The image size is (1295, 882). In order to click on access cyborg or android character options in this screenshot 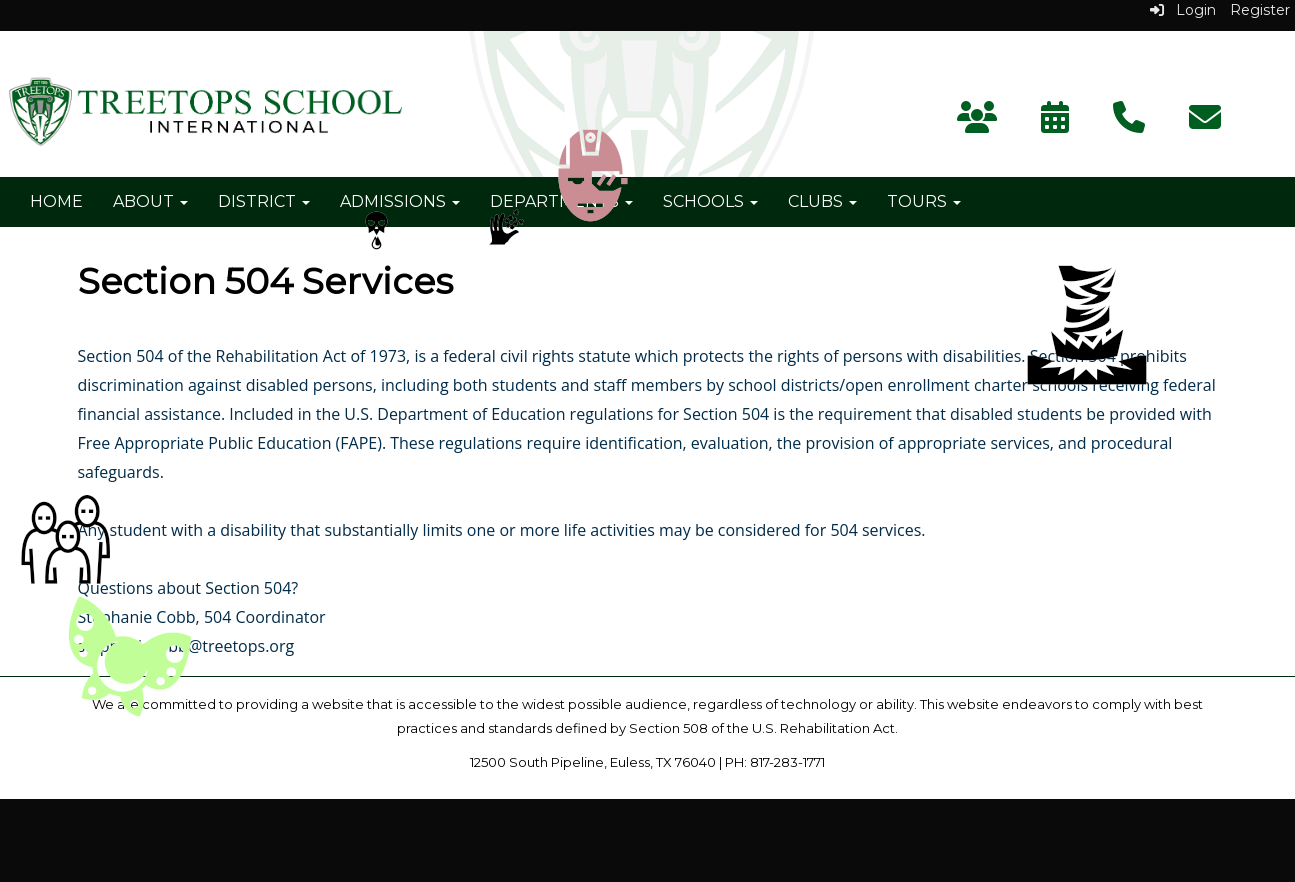, I will do `click(590, 175)`.